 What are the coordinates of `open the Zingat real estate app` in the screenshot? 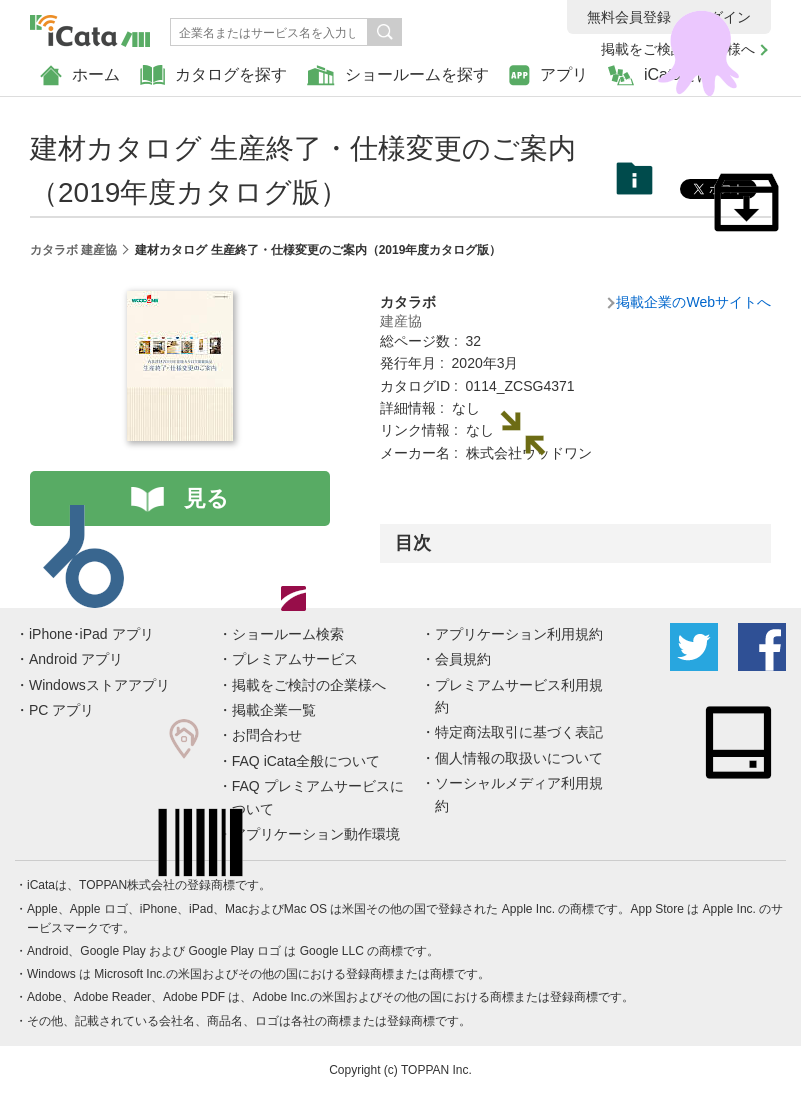 It's located at (184, 739).